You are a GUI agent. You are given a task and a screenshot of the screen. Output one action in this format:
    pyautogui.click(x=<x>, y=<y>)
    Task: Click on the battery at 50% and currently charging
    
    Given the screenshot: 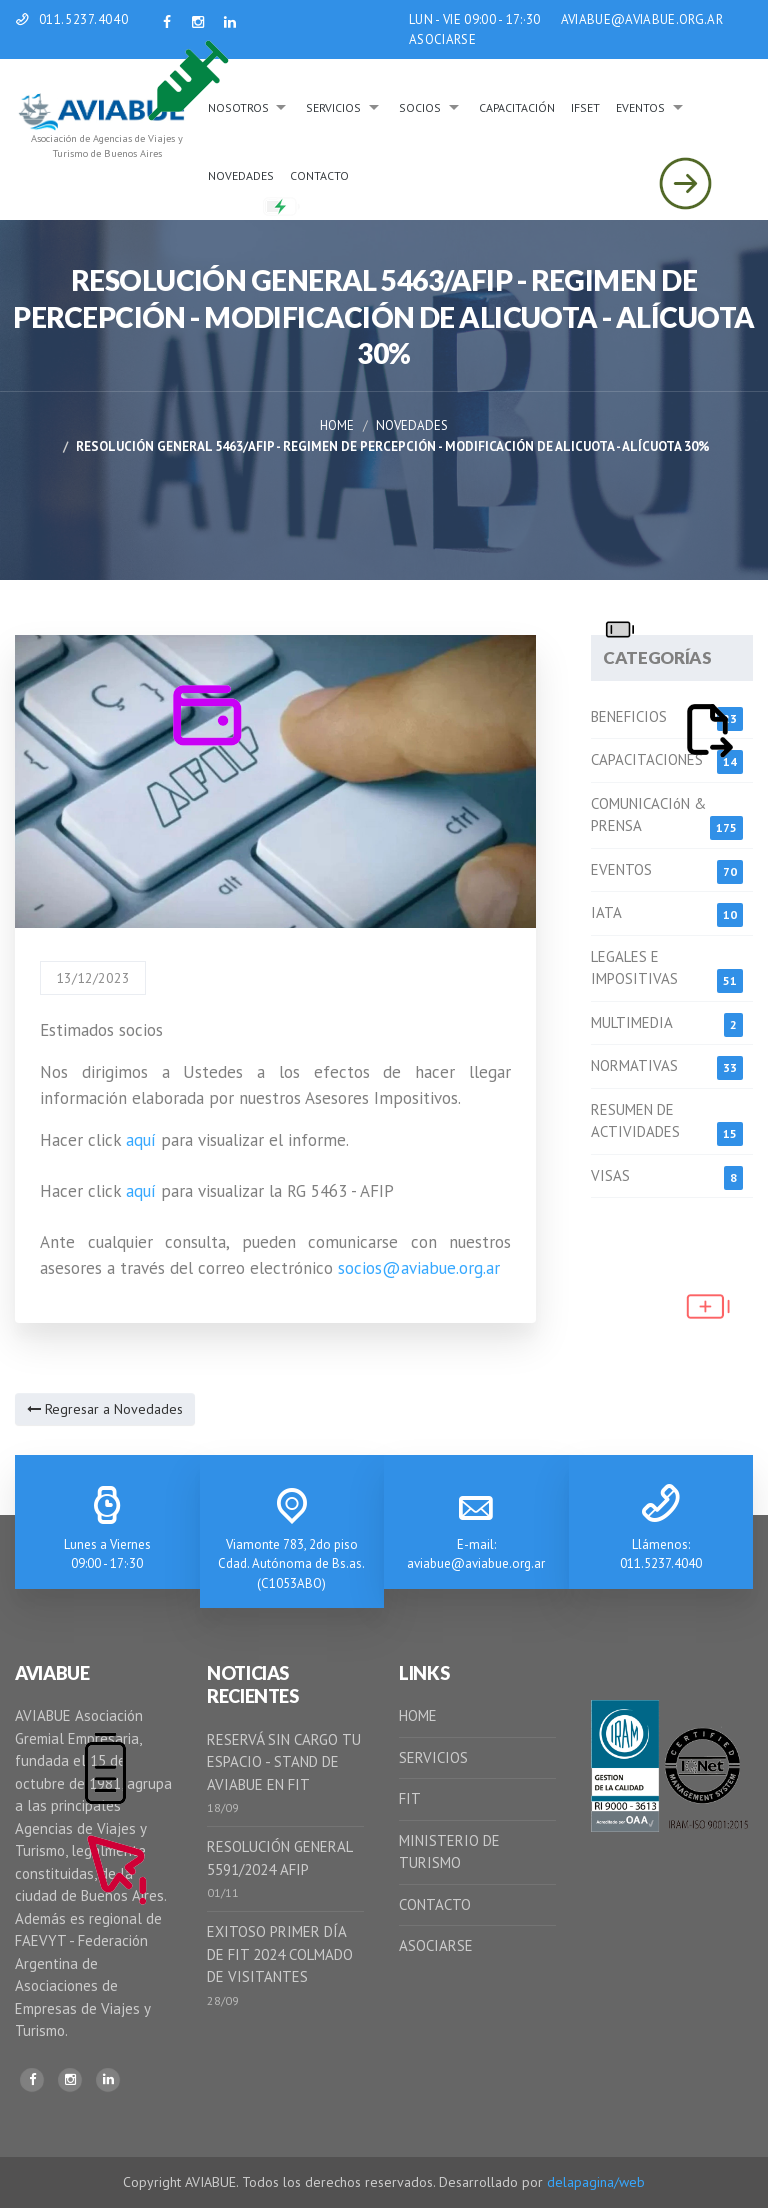 What is the action you would take?
    pyautogui.click(x=281, y=206)
    